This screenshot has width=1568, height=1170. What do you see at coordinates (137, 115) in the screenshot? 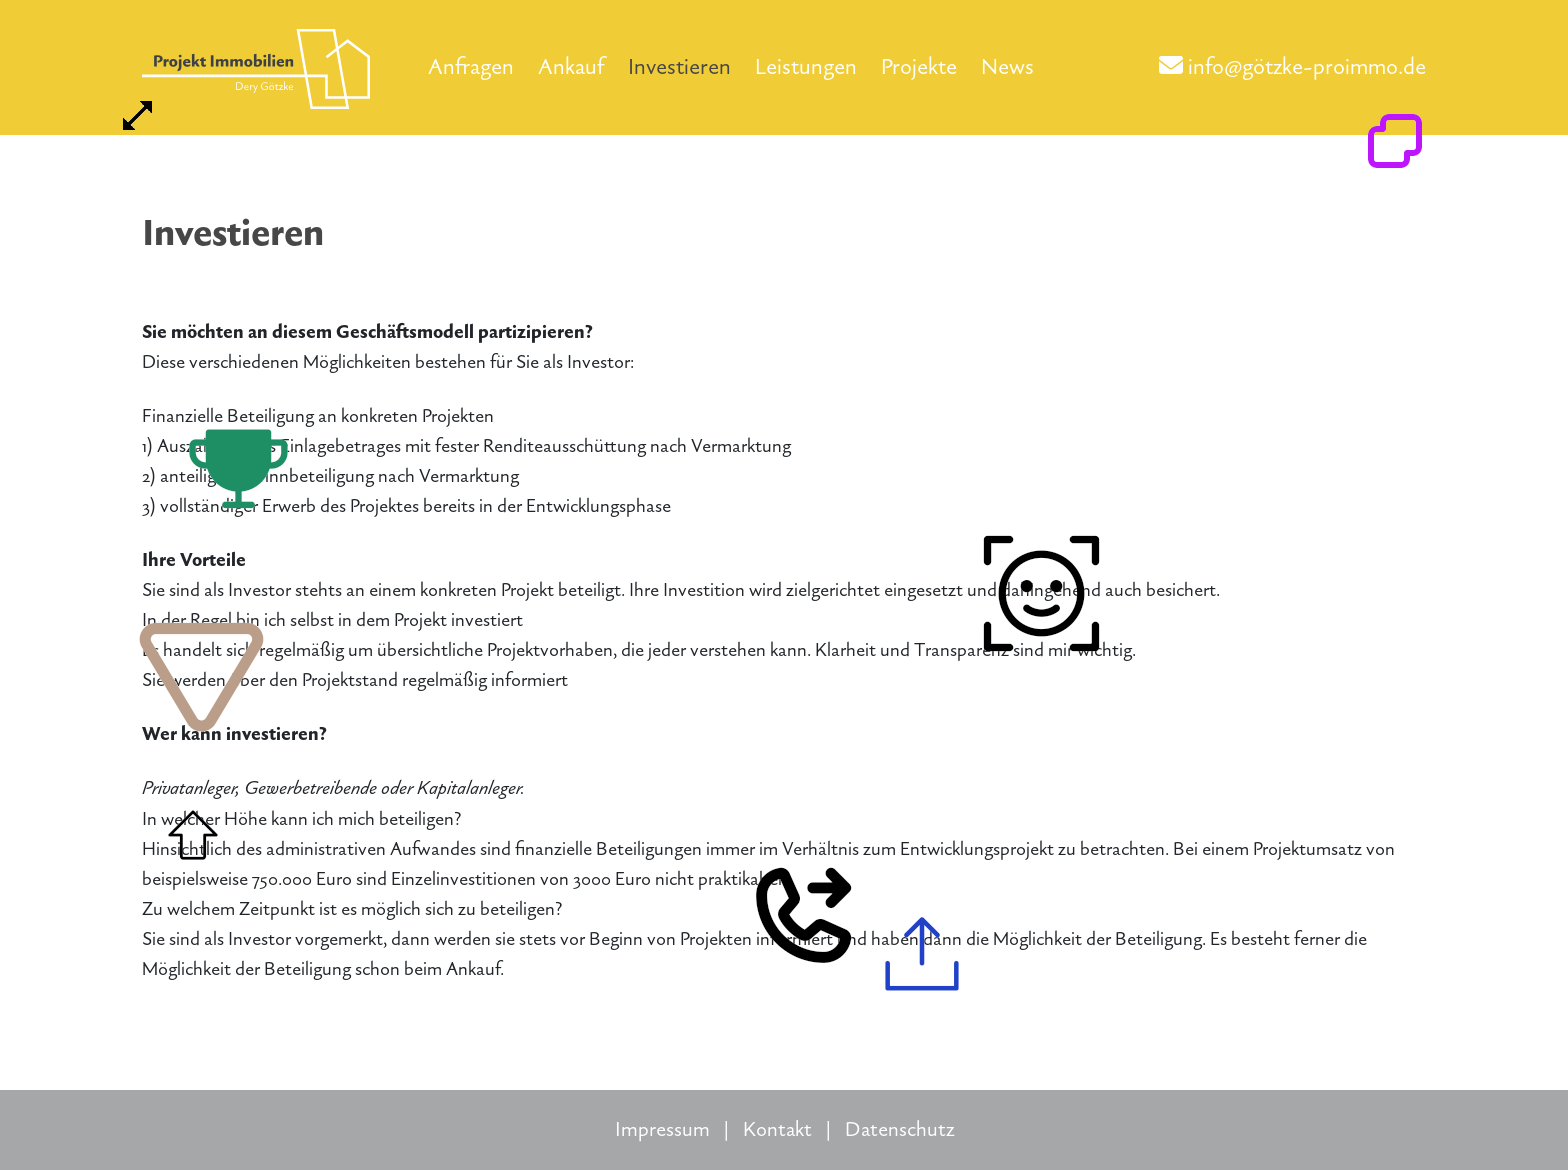
I see `expand to full screen` at bounding box center [137, 115].